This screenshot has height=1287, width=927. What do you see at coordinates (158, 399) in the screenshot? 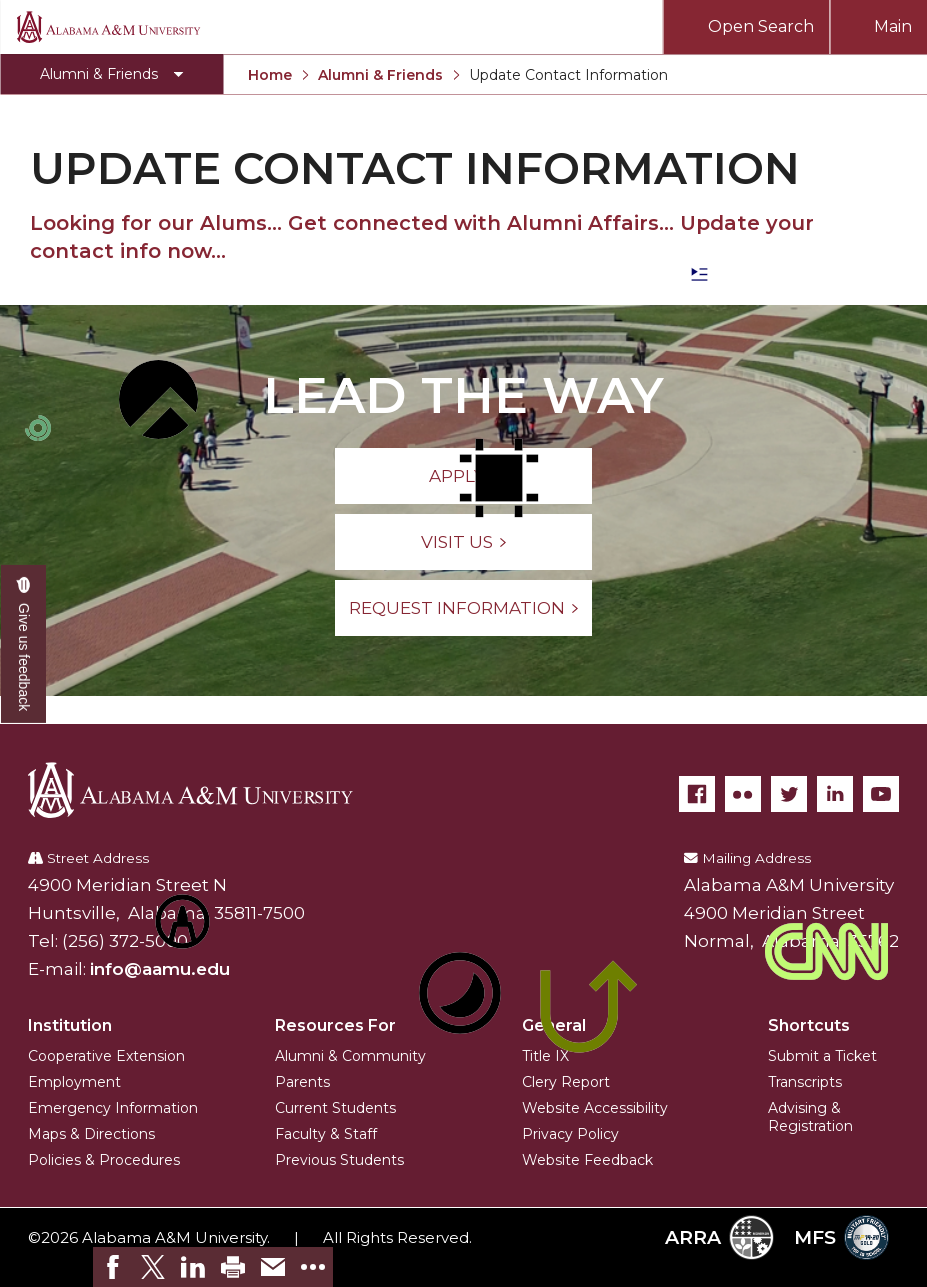
I see `Rocky Linux logo` at bounding box center [158, 399].